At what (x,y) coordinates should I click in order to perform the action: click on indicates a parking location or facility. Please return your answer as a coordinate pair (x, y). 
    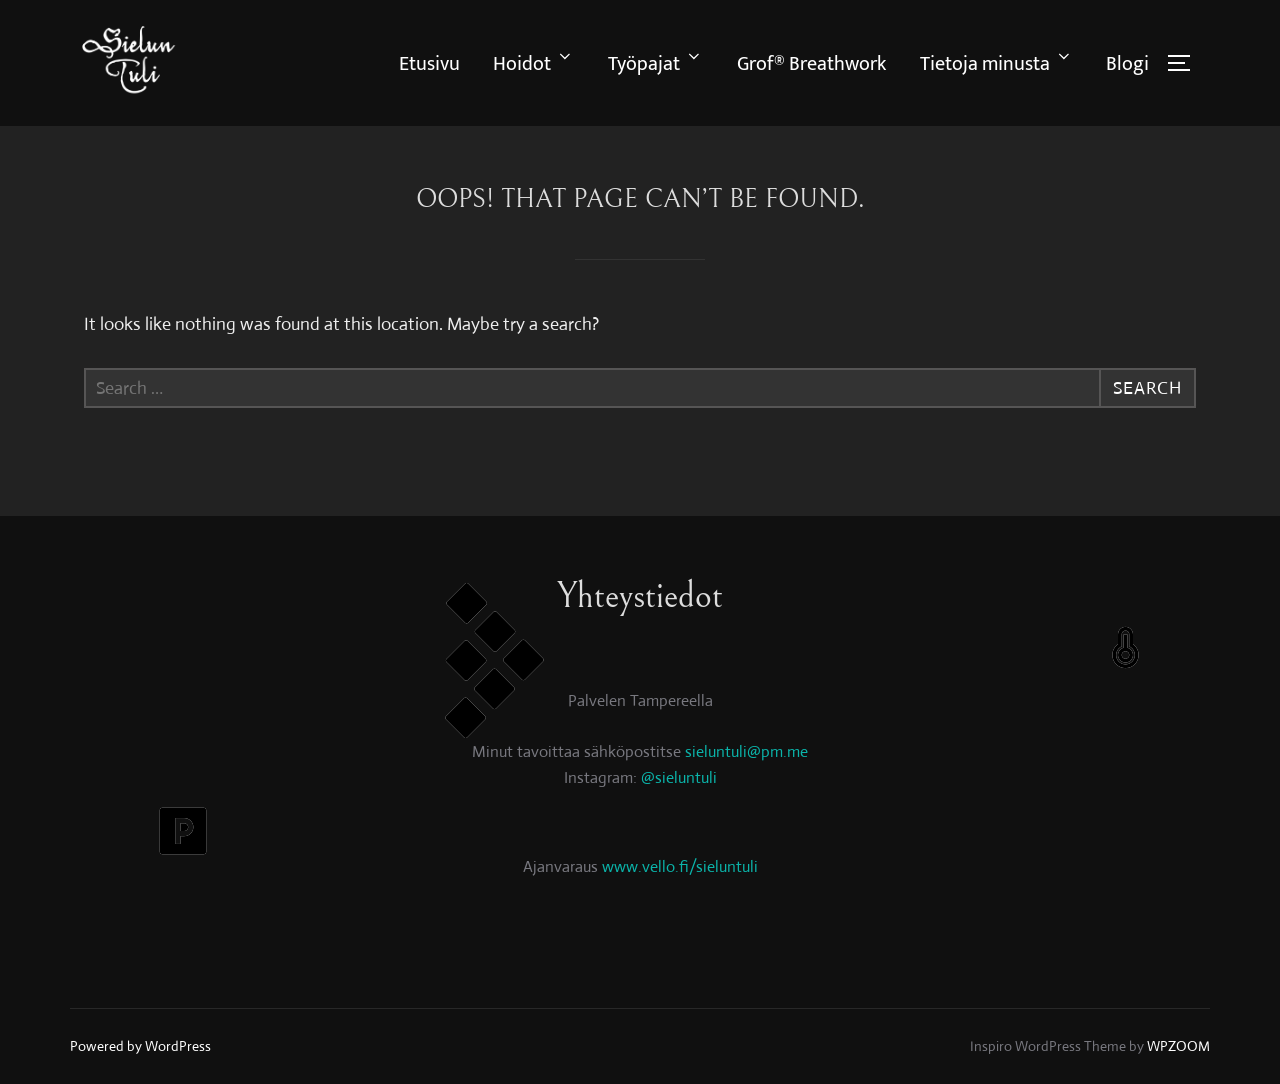
    Looking at the image, I should click on (183, 831).